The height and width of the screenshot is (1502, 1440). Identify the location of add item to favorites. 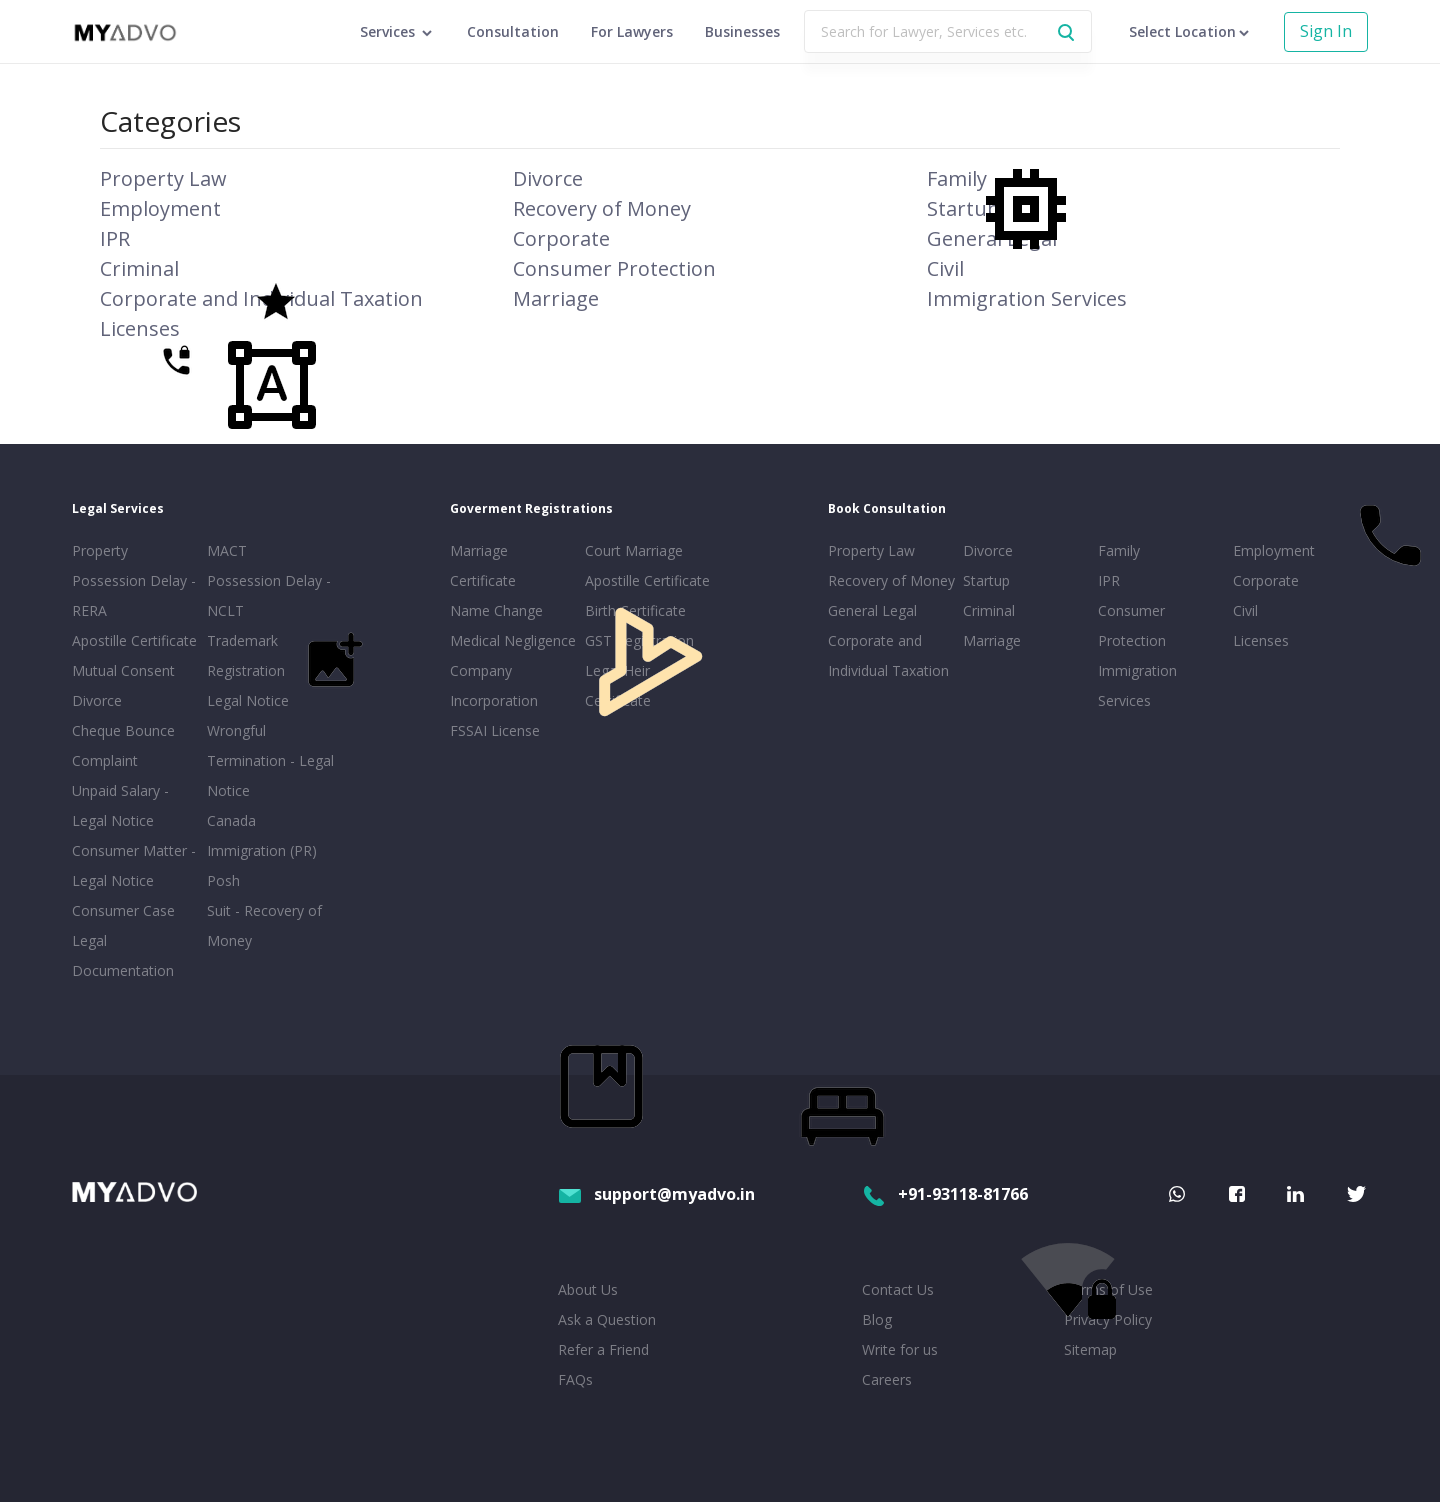
(276, 302).